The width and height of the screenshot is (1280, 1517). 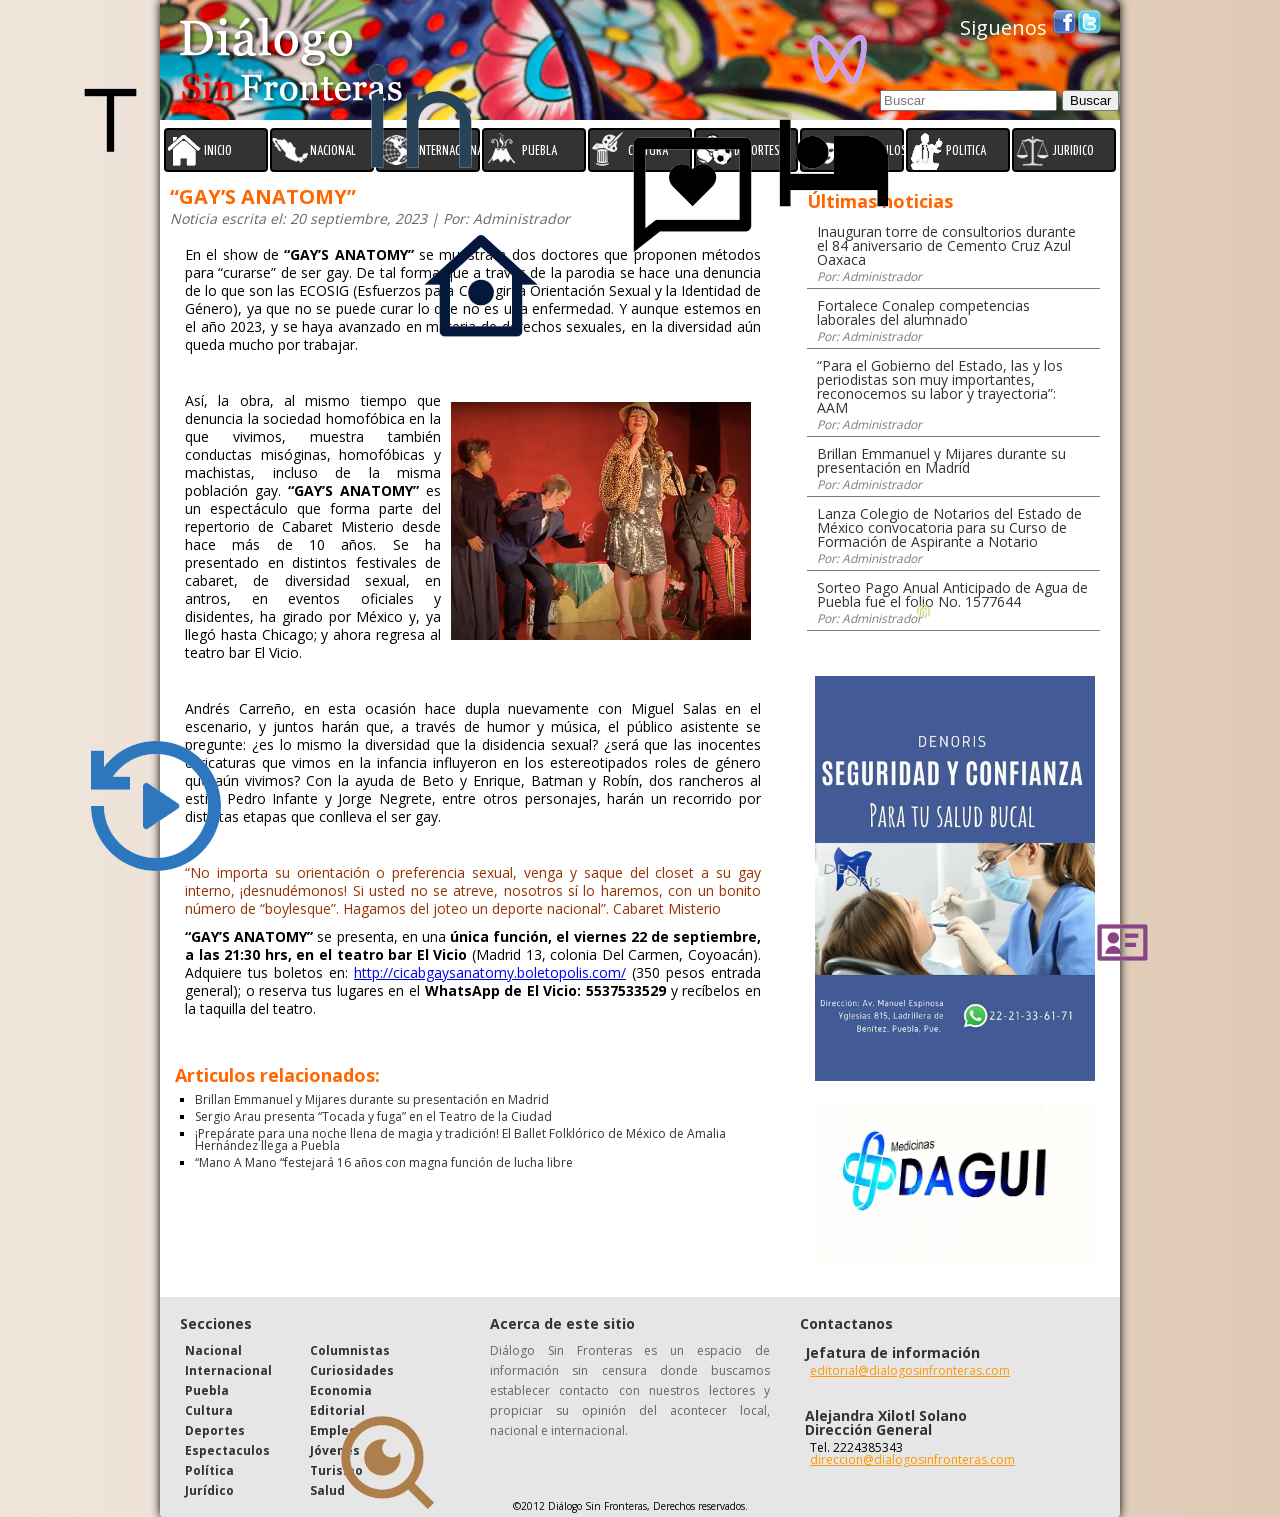 I want to click on open favorite conversations, so click(x=692, y=190).